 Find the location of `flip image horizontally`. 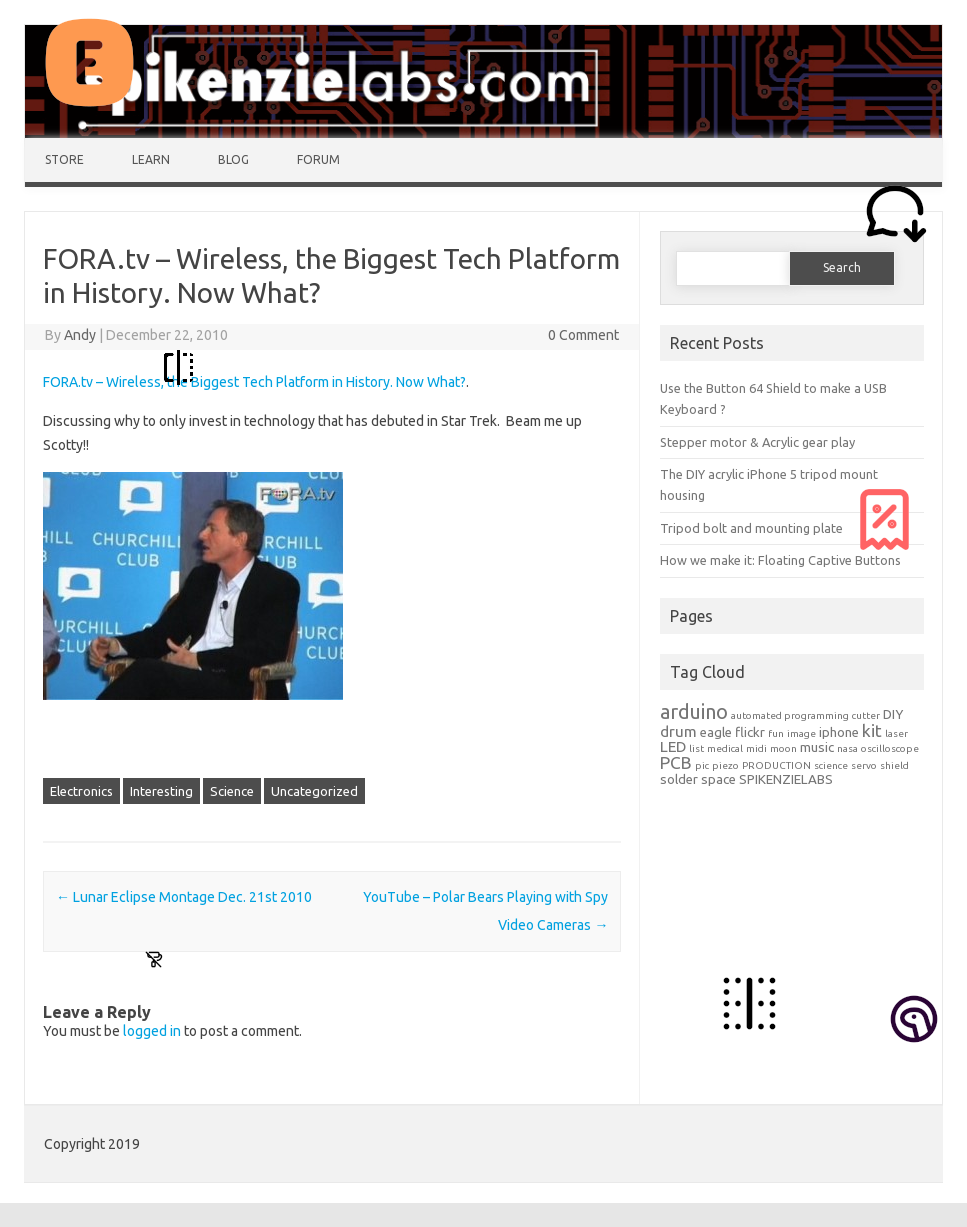

flip image horizontally is located at coordinates (178, 367).